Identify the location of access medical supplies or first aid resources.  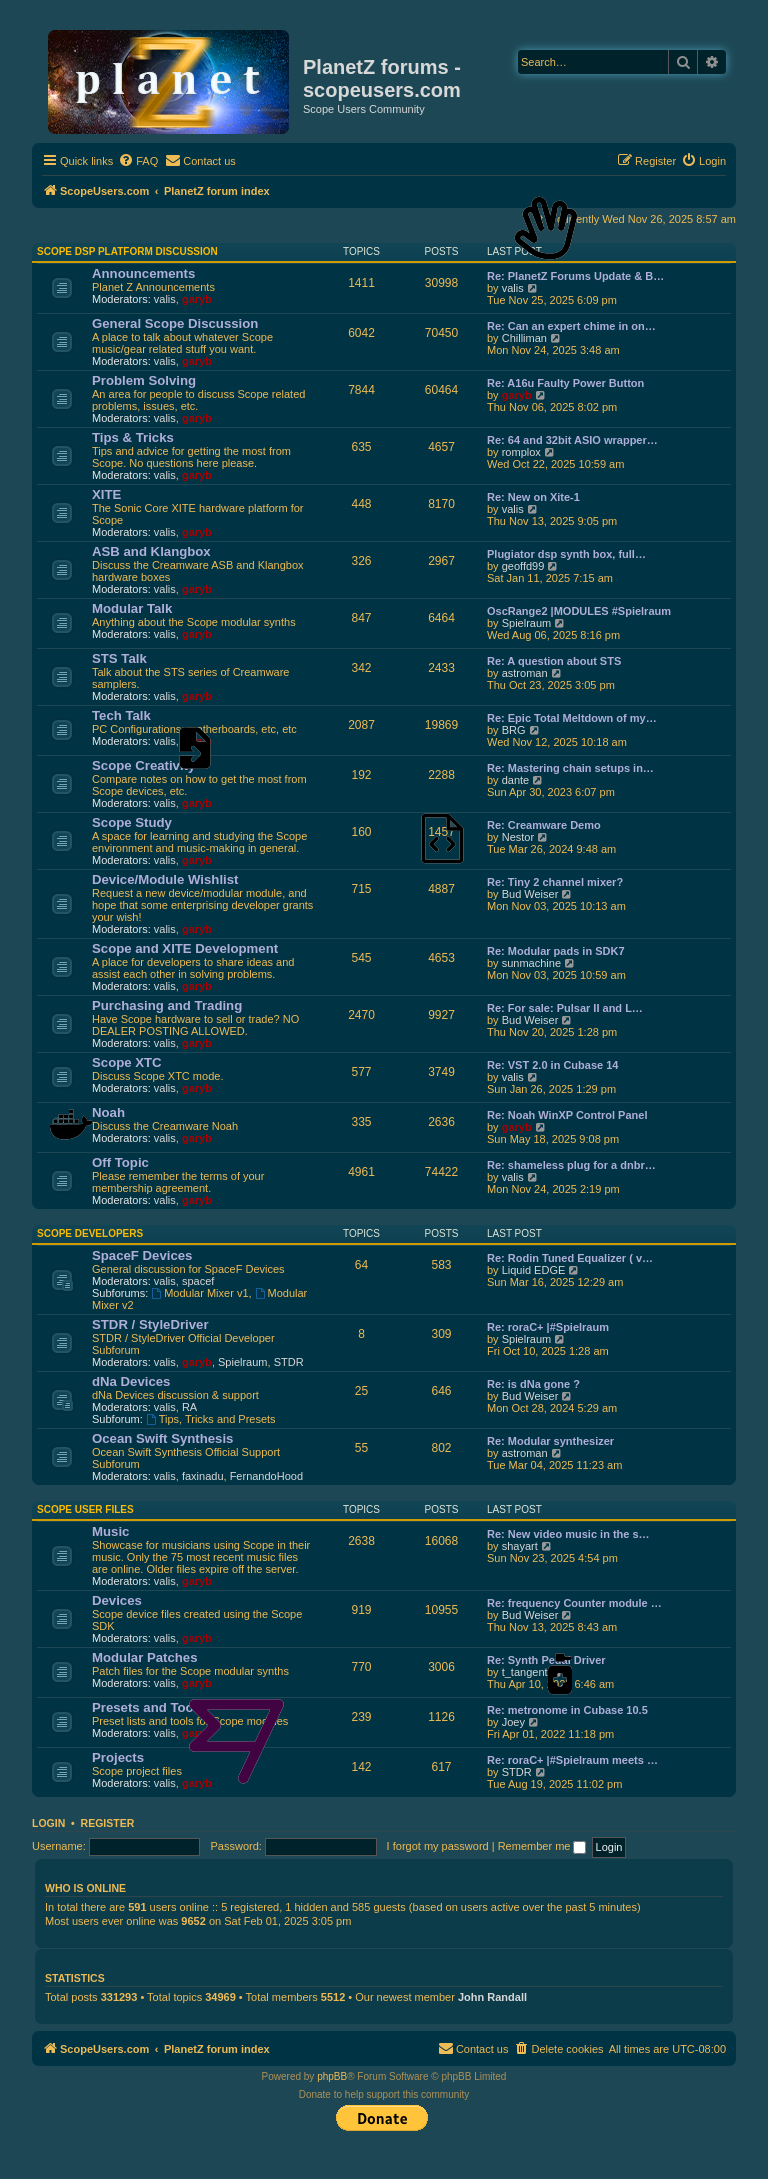
(560, 1675).